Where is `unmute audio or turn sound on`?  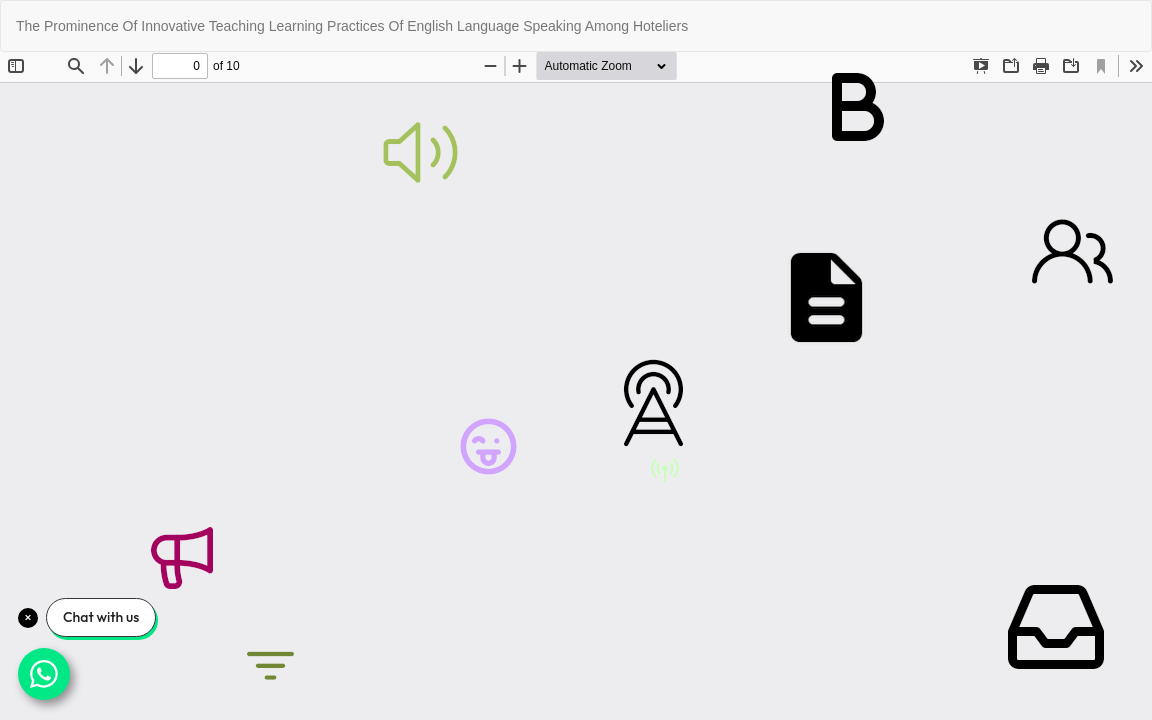
unmute audio or turn sound on is located at coordinates (420, 152).